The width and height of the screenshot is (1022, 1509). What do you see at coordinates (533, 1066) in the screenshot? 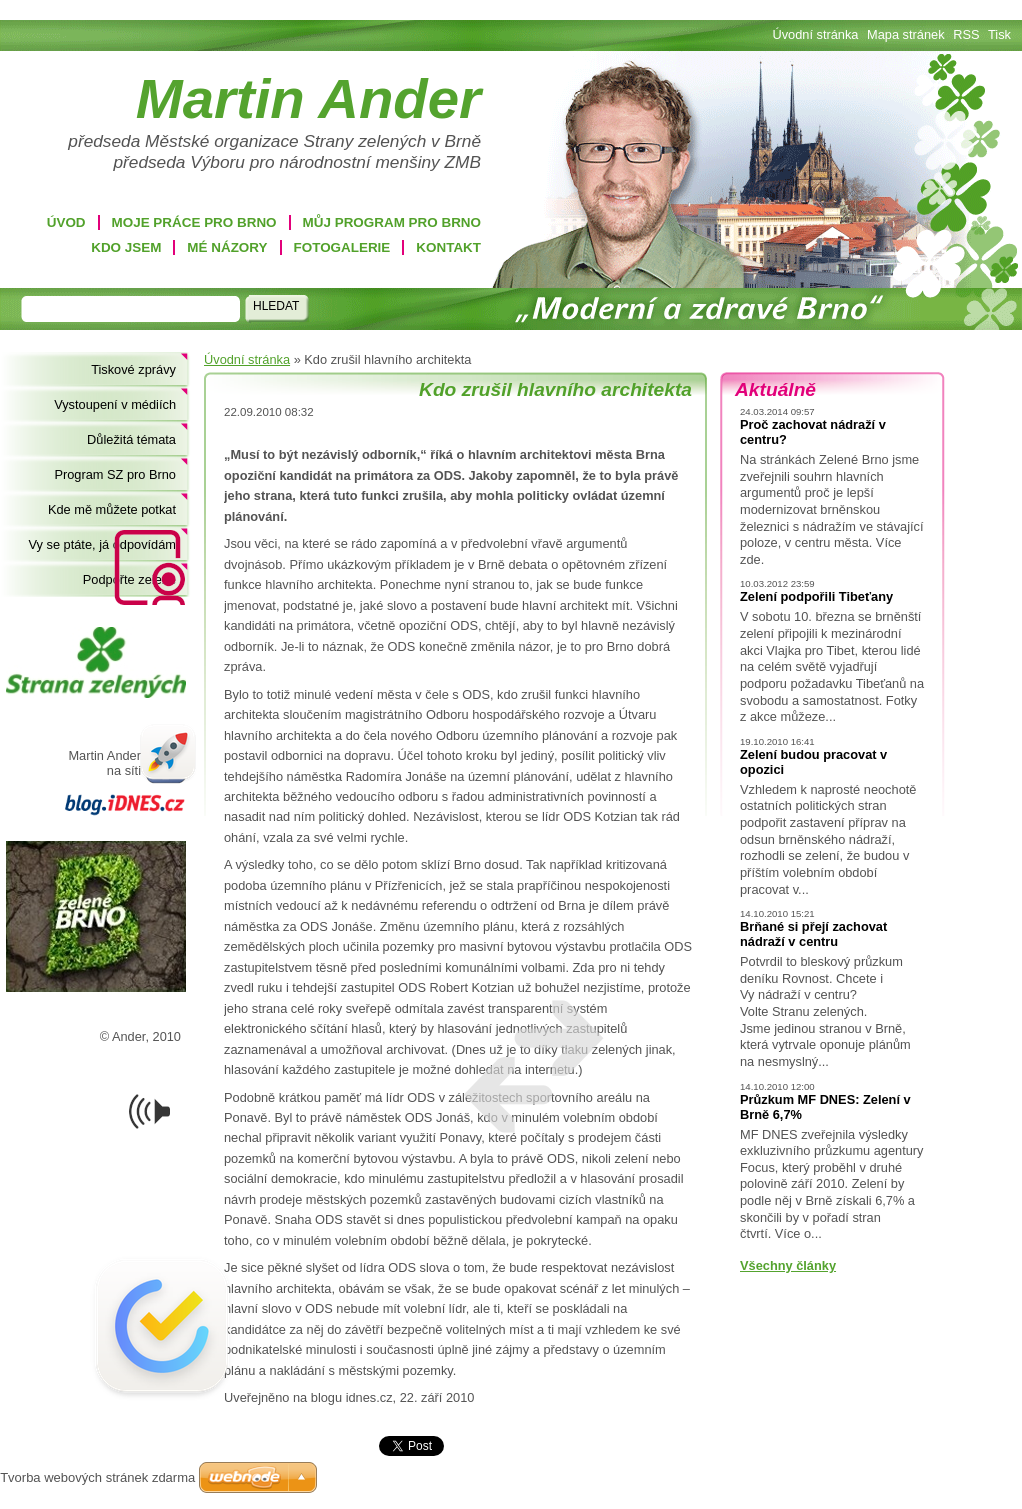
I see `indicates idle network activity` at bounding box center [533, 1066].